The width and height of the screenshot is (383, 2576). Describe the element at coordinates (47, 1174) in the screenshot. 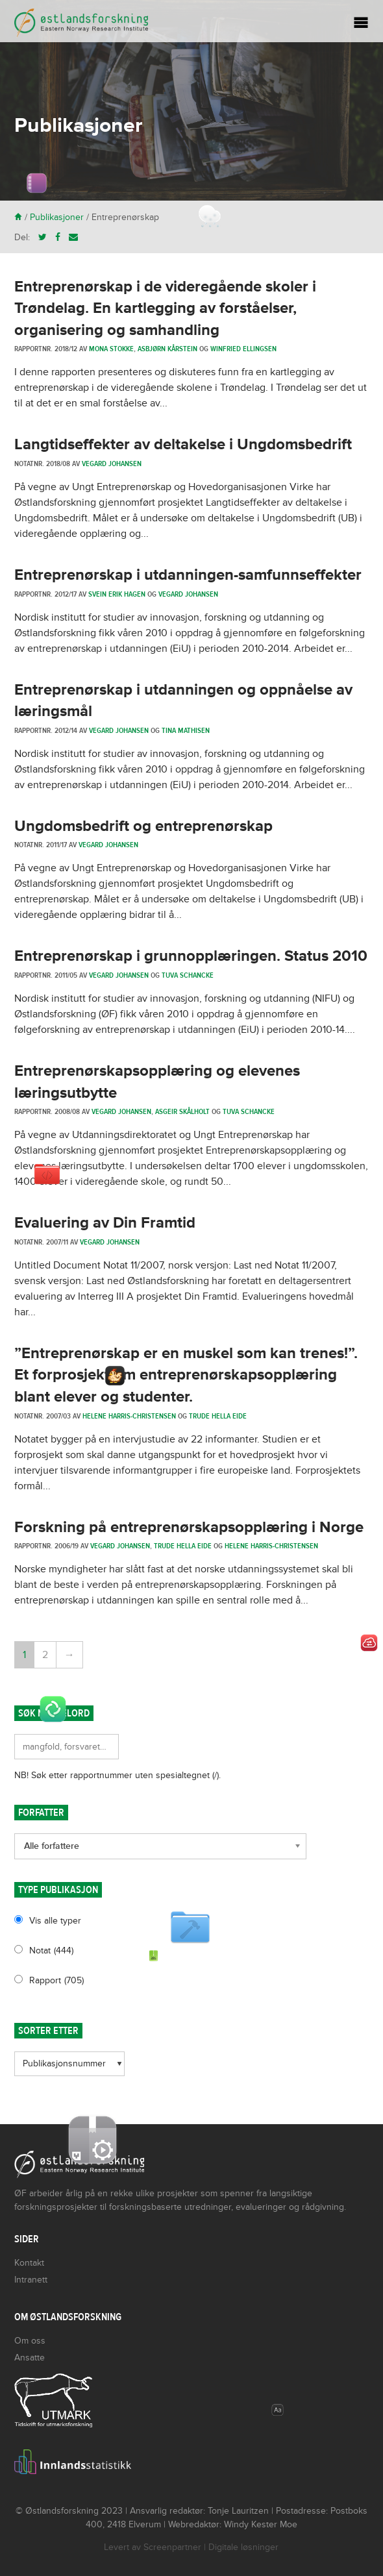

I see `open folder containing code or development files` at that location.